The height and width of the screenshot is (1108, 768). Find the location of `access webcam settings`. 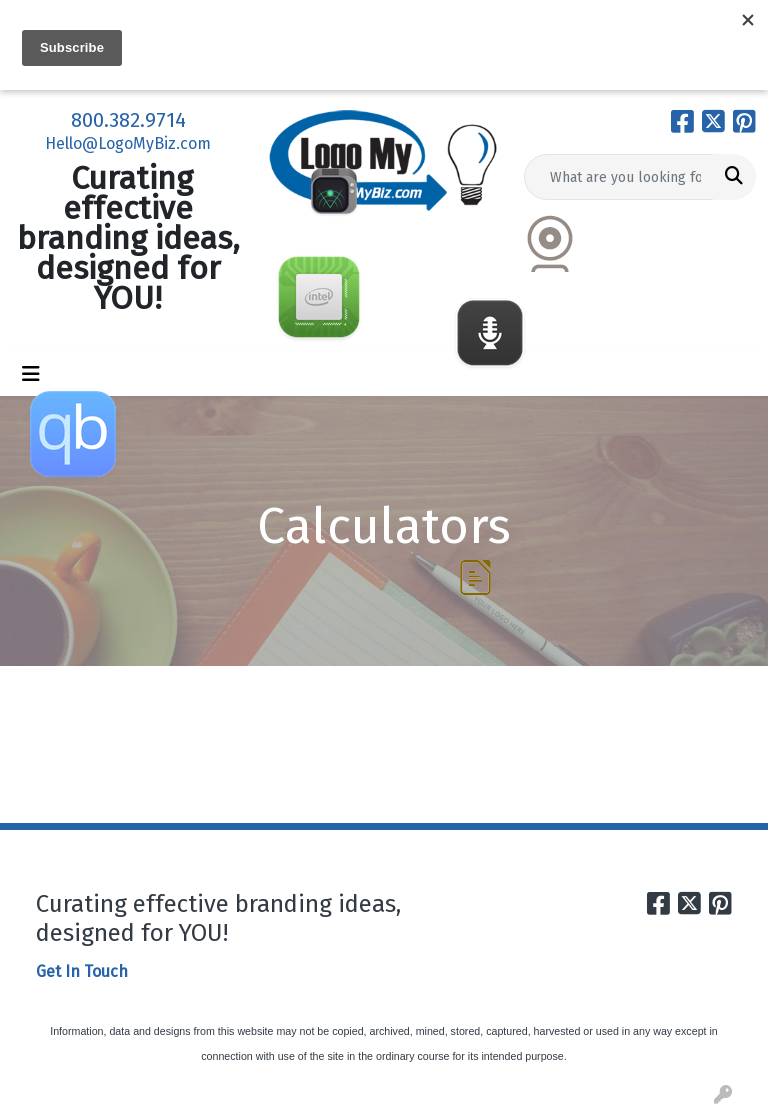

access webcam settings is located at coordinates (550, 242).